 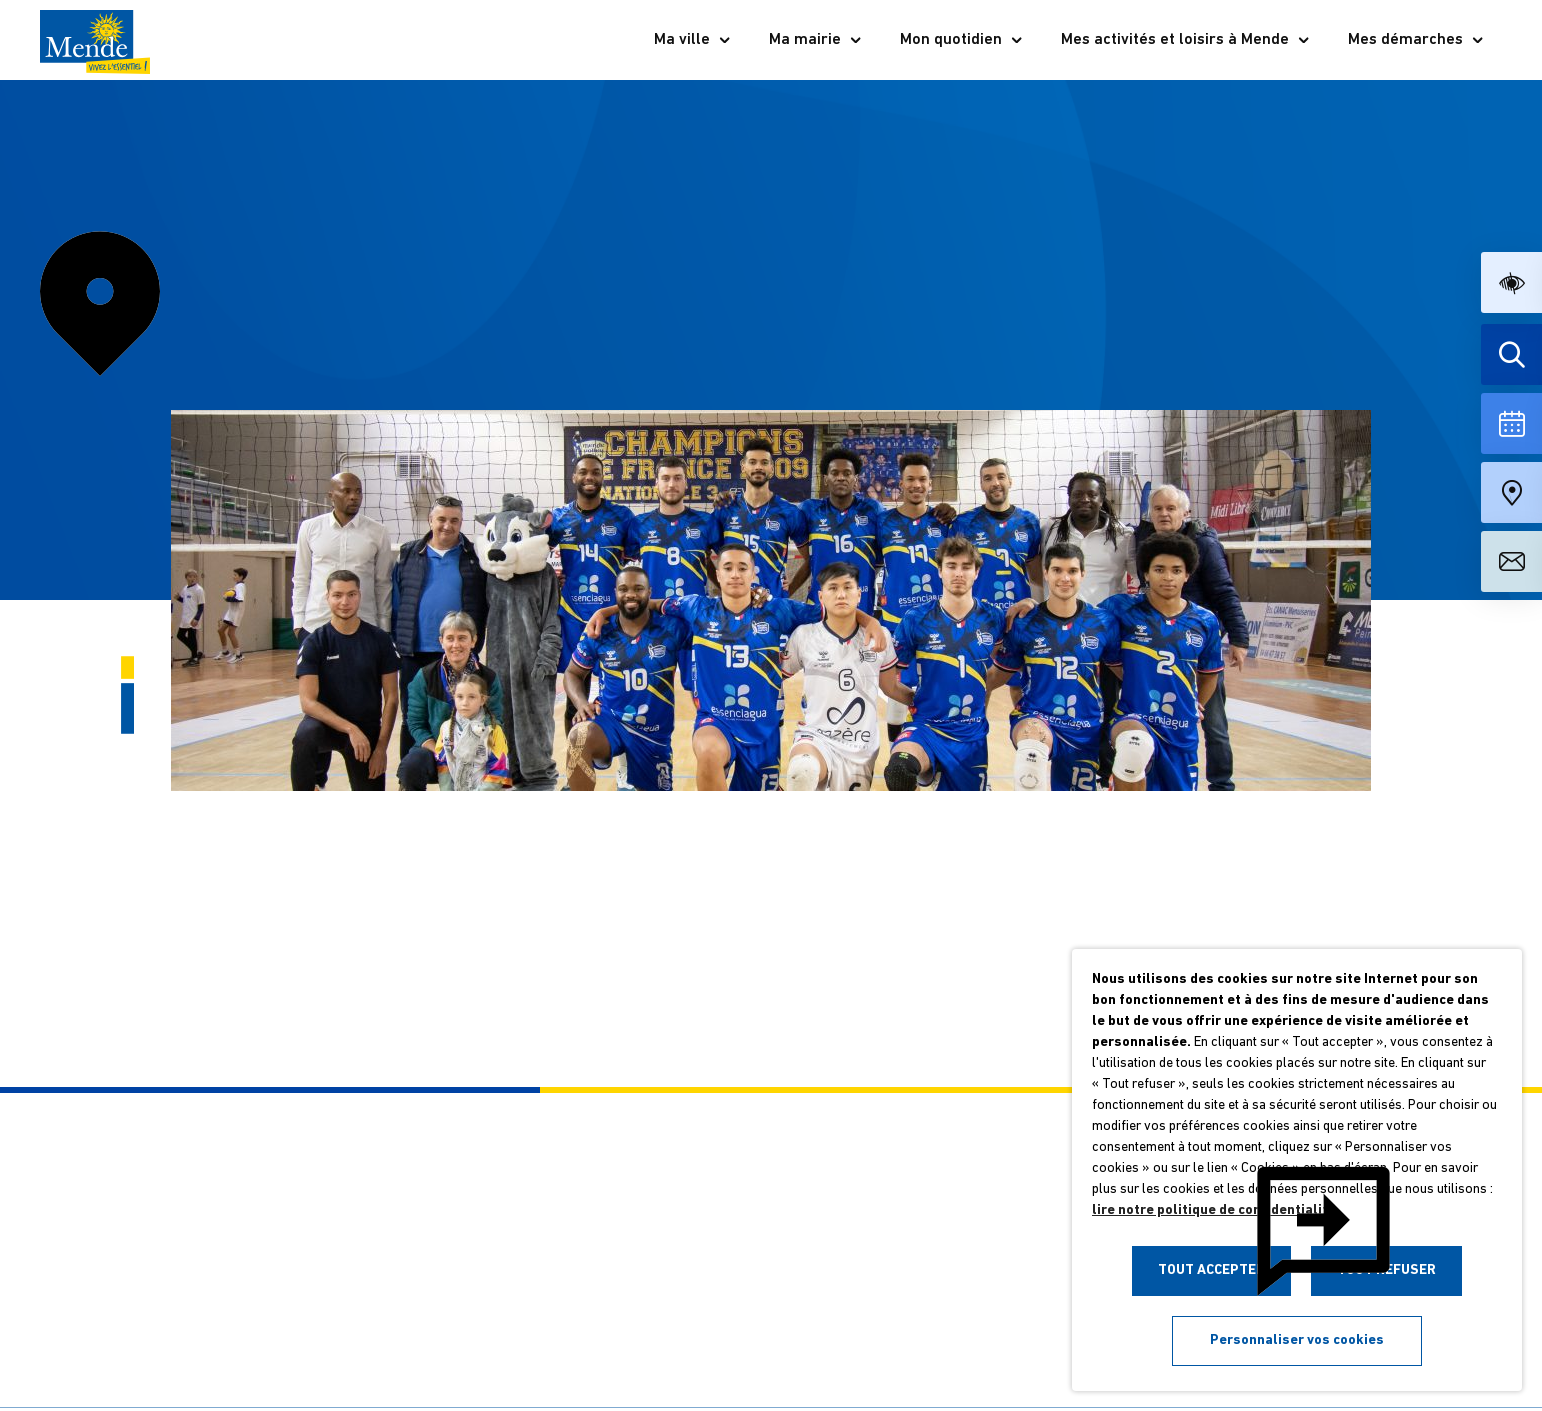 What do you see at coordinates (1323, 1226) in the screenshot?
I see `forward a chat message` at bounding box center [1323, 1226].